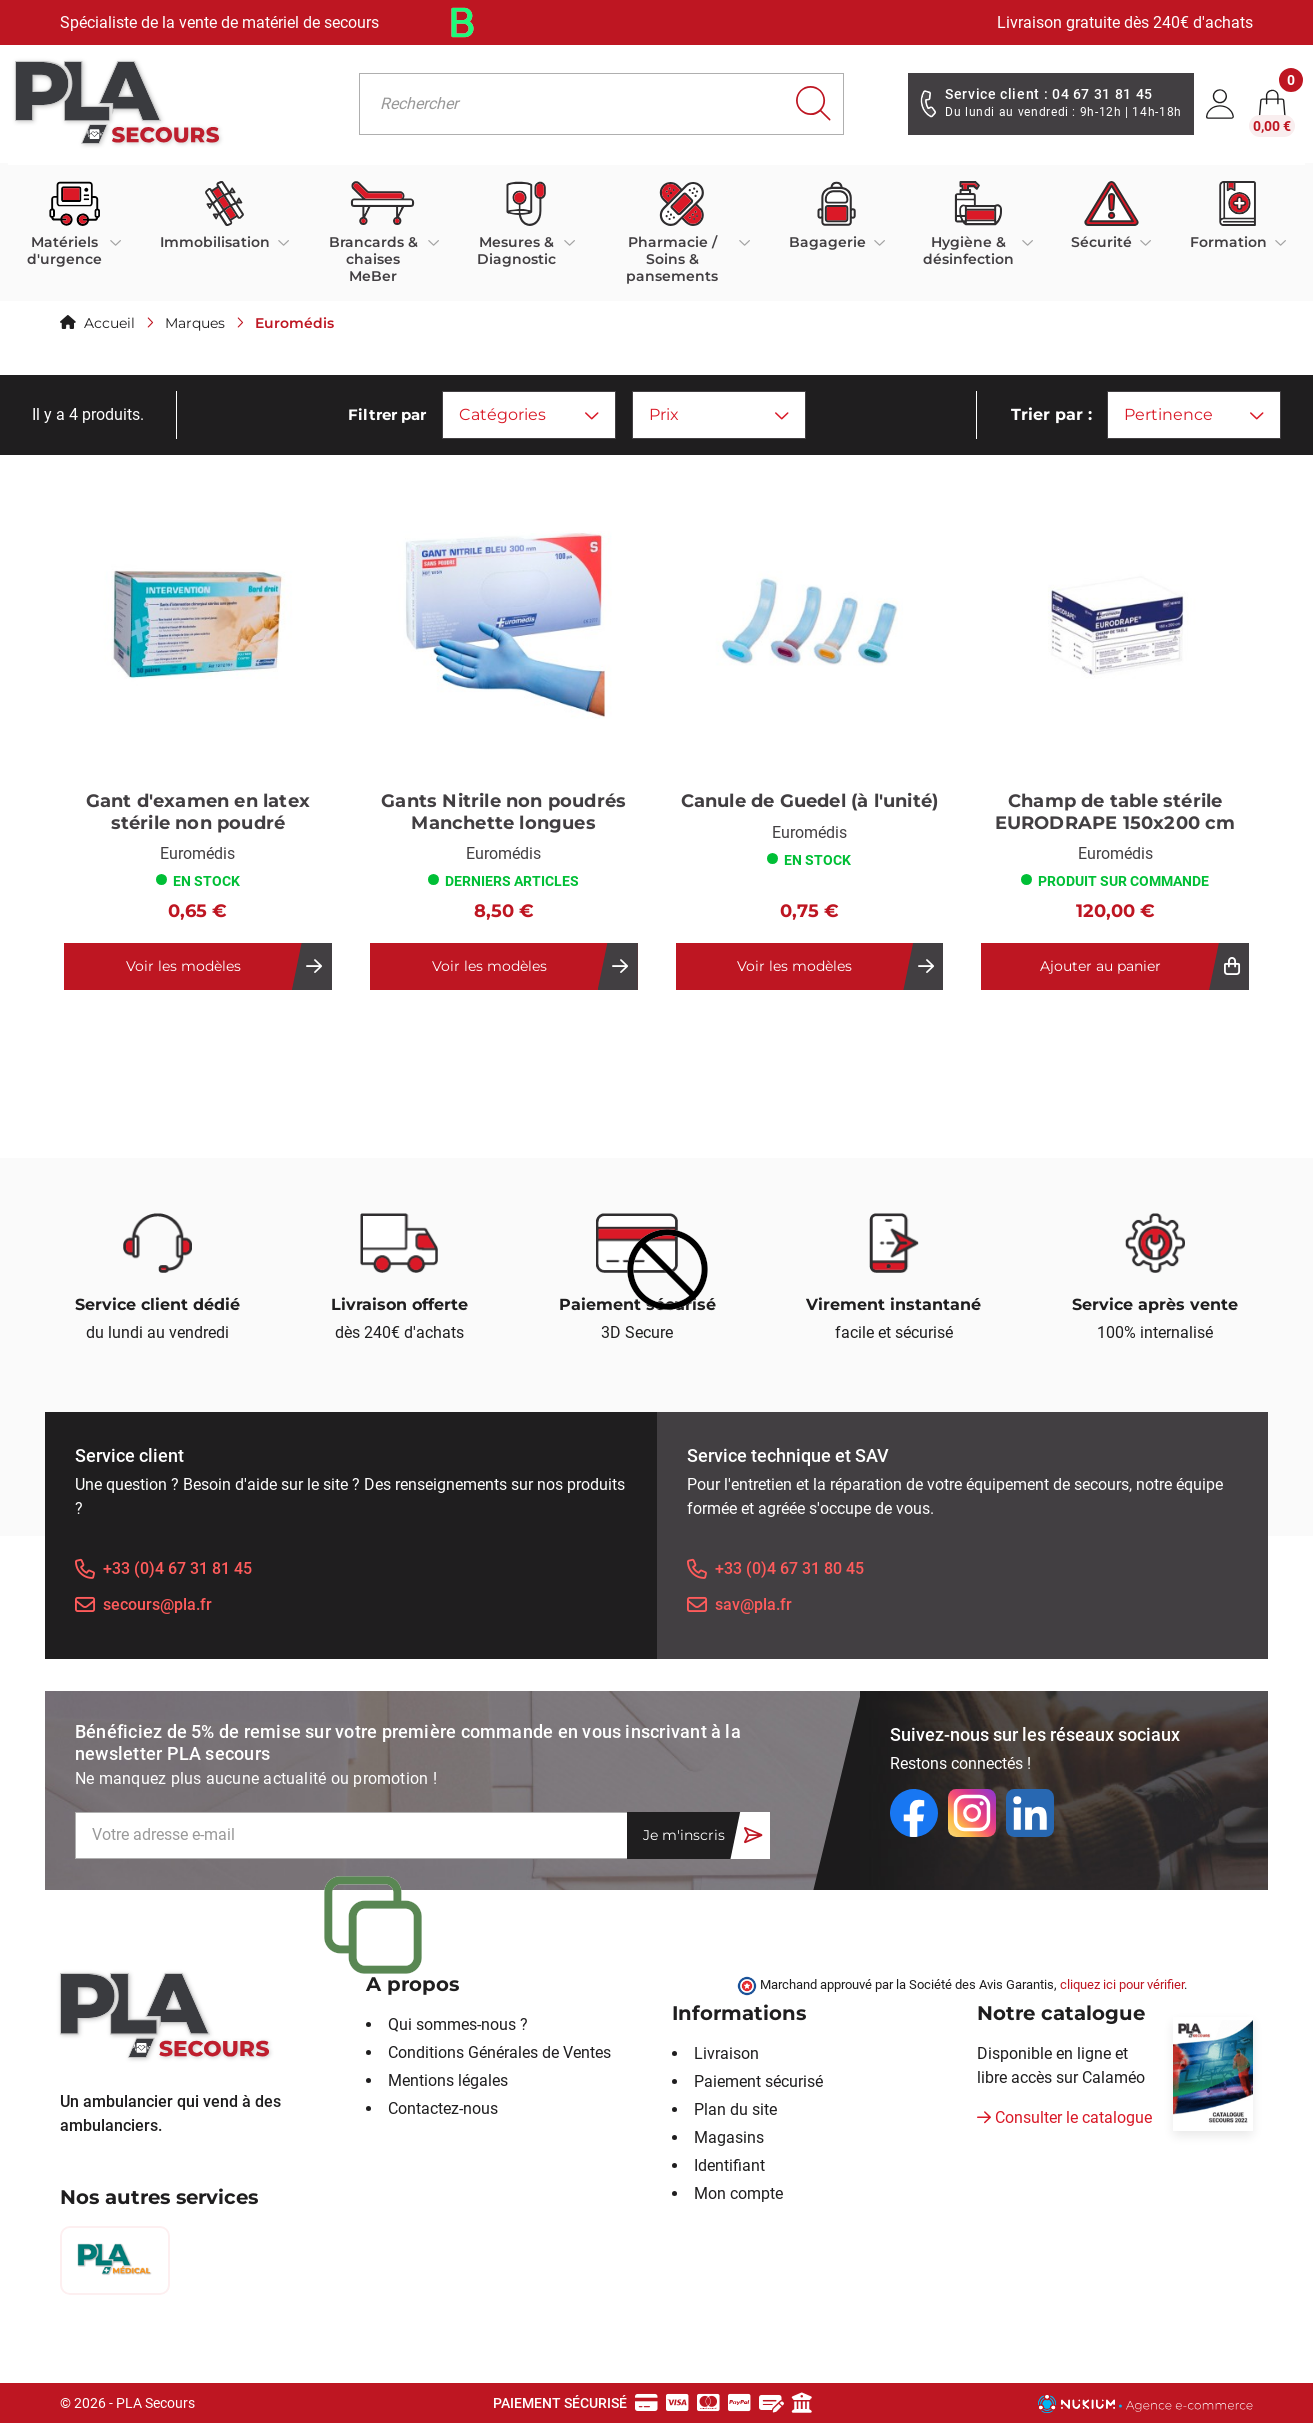 Image resolution: width=1313 pixels, height=2423 pixels. I want to click on apply bold formatting to selected text, so click(462, 22).